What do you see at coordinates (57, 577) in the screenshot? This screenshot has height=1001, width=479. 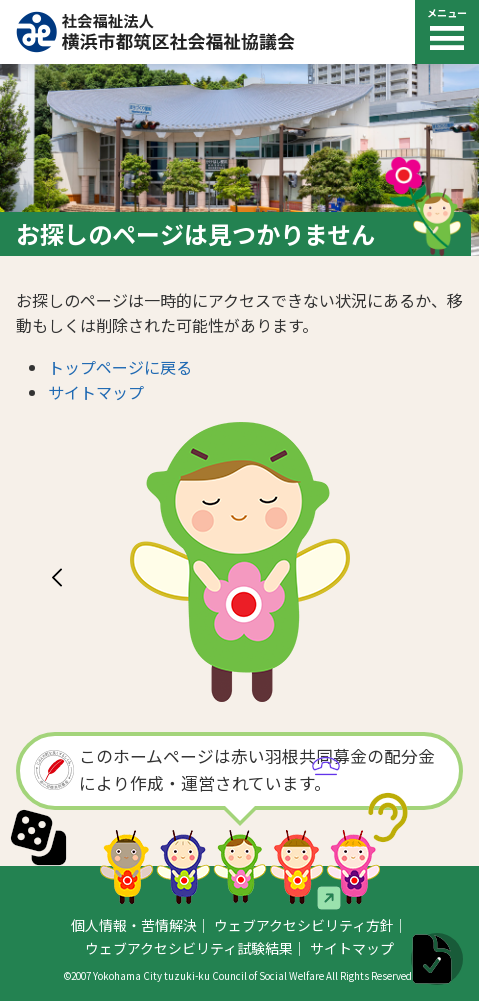 I see `go back to the previous page` at bounding box center [57, 577].